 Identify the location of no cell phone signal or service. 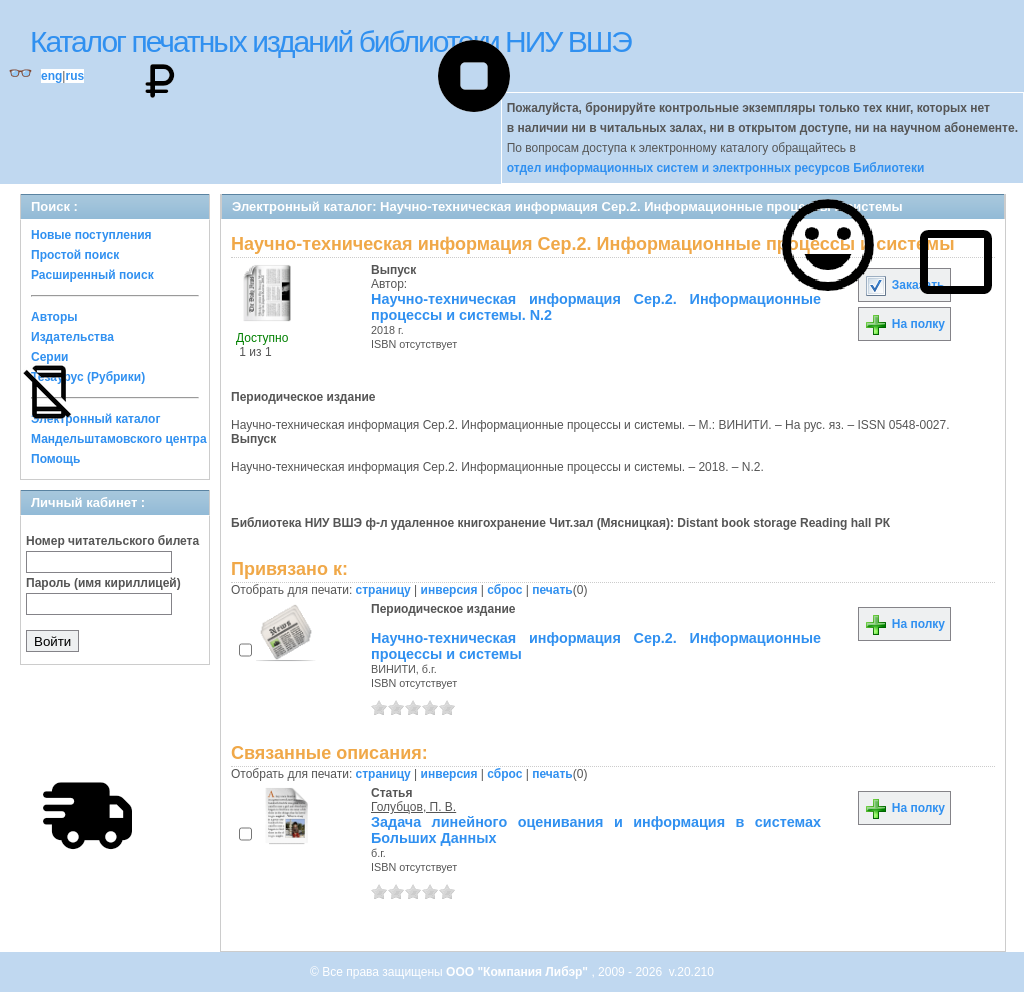
(49, 392).